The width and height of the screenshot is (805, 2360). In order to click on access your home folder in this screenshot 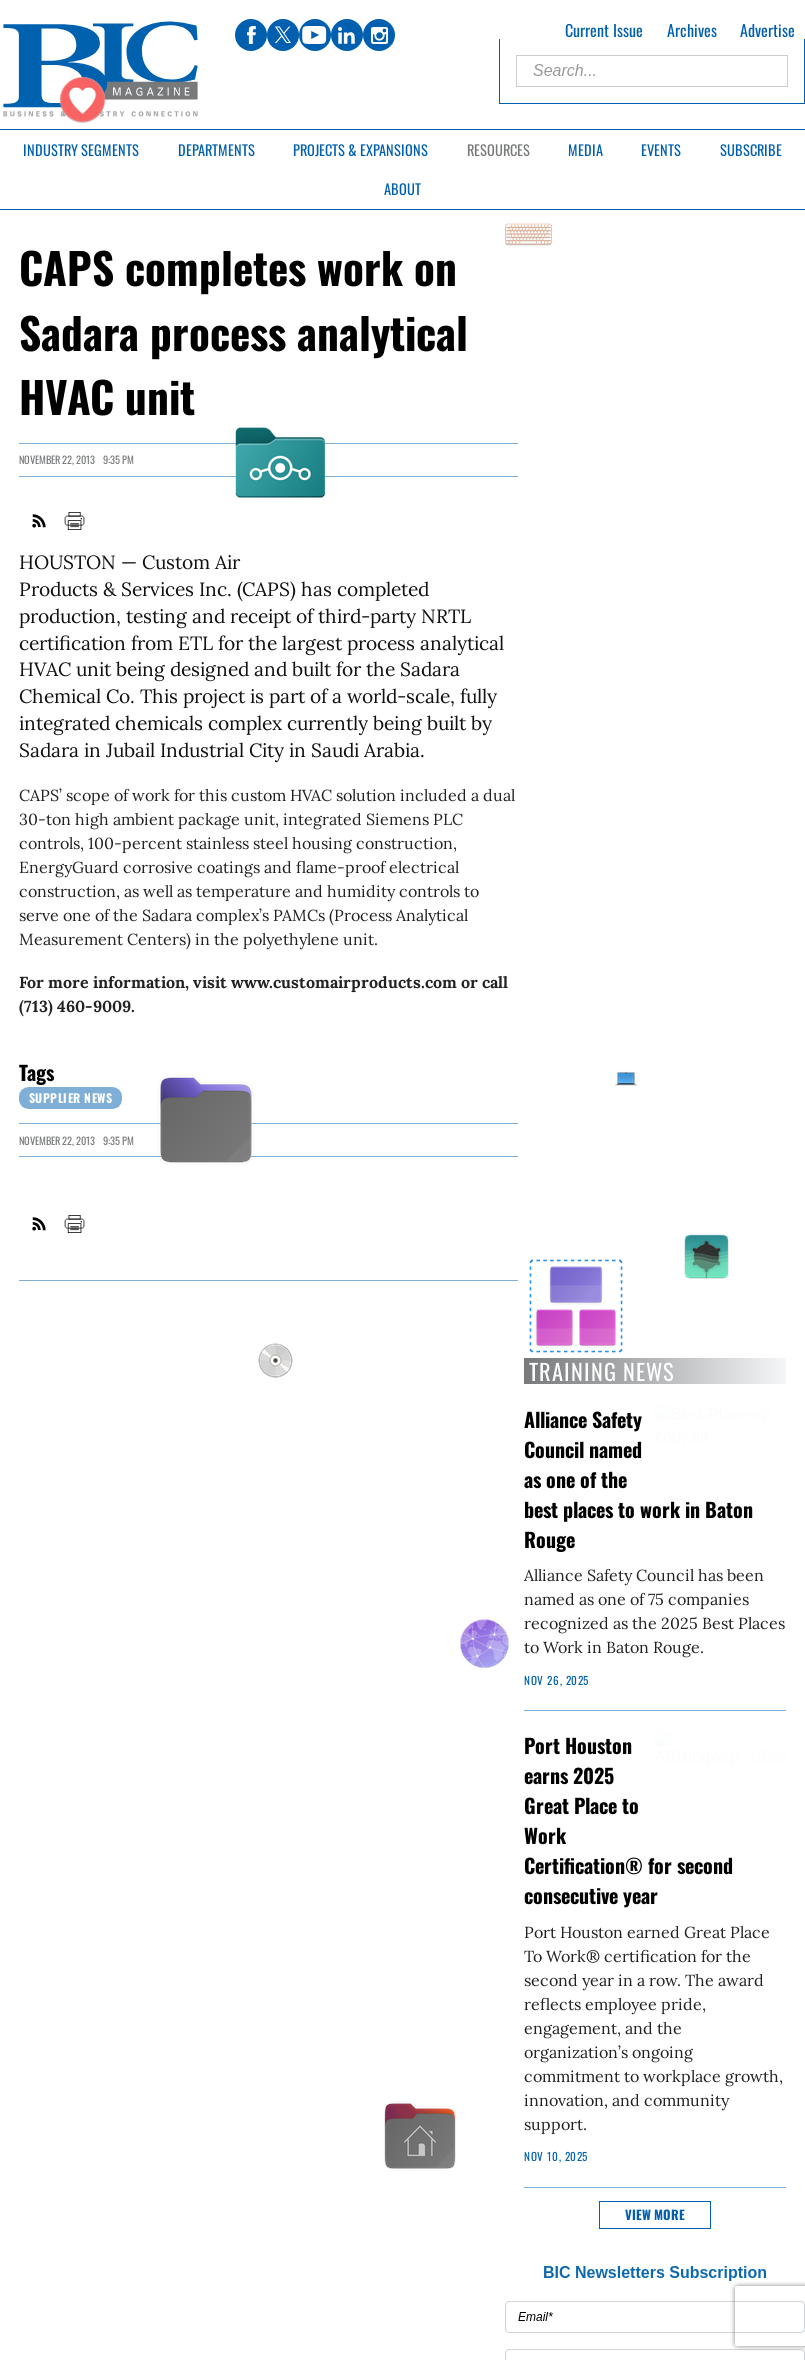, I will do `click(420, 2136)`.